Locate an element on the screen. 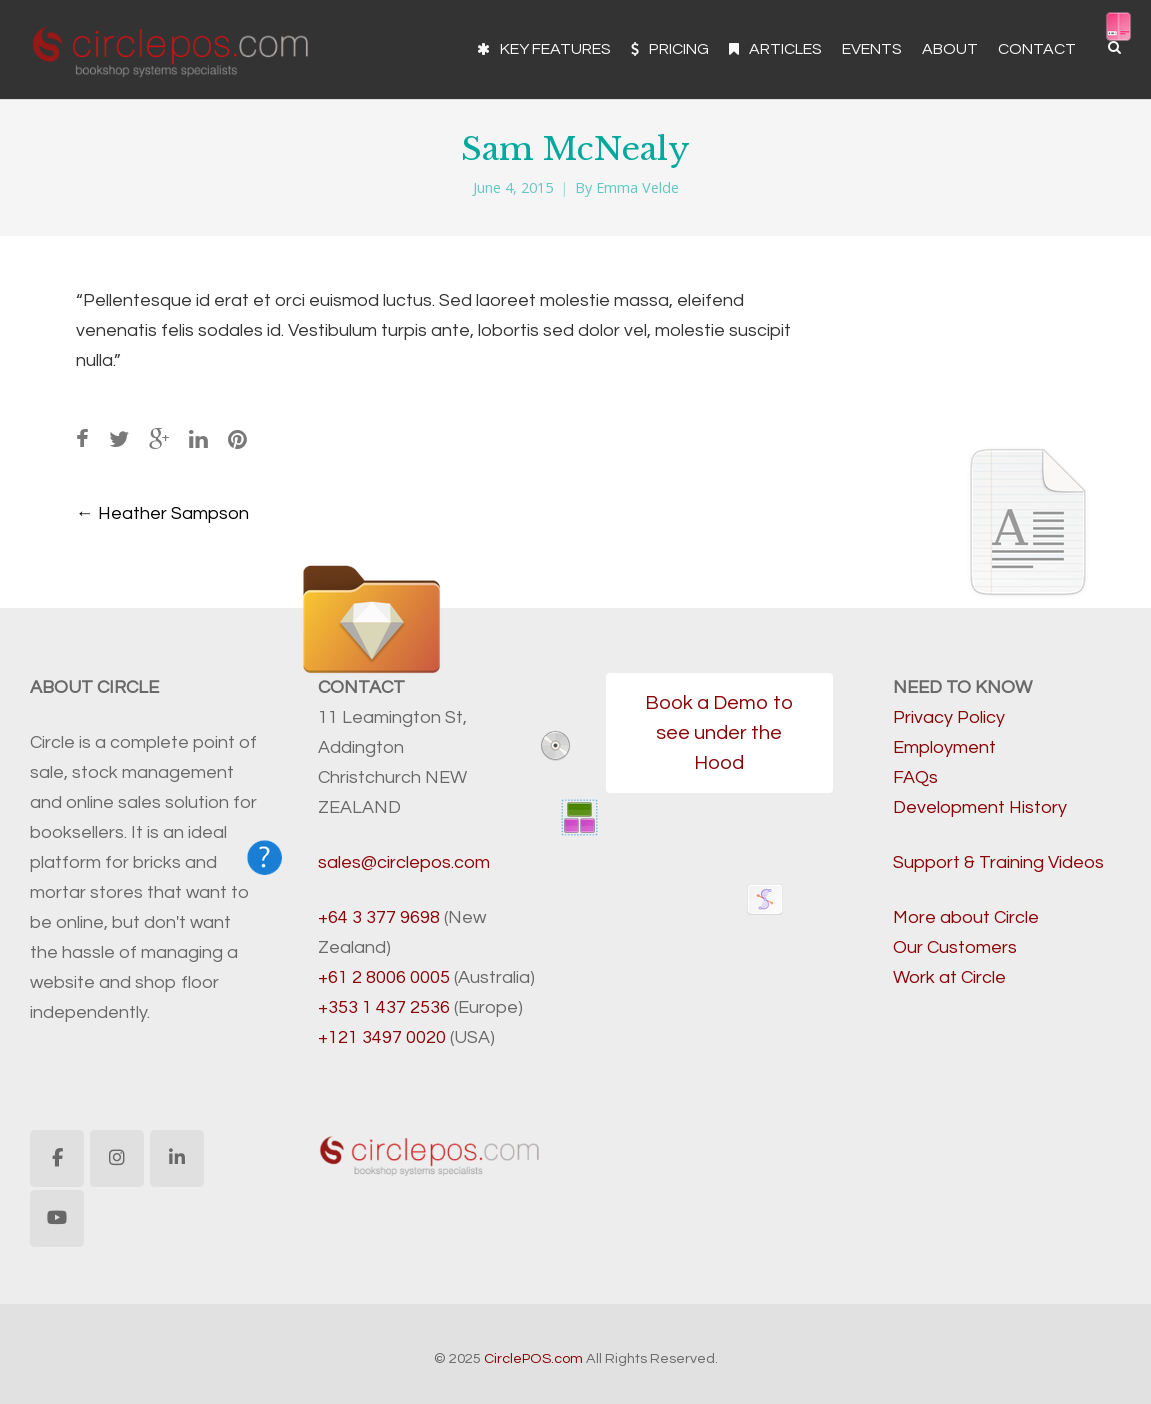  open a rich text document is located at coordinates (1028, 522).